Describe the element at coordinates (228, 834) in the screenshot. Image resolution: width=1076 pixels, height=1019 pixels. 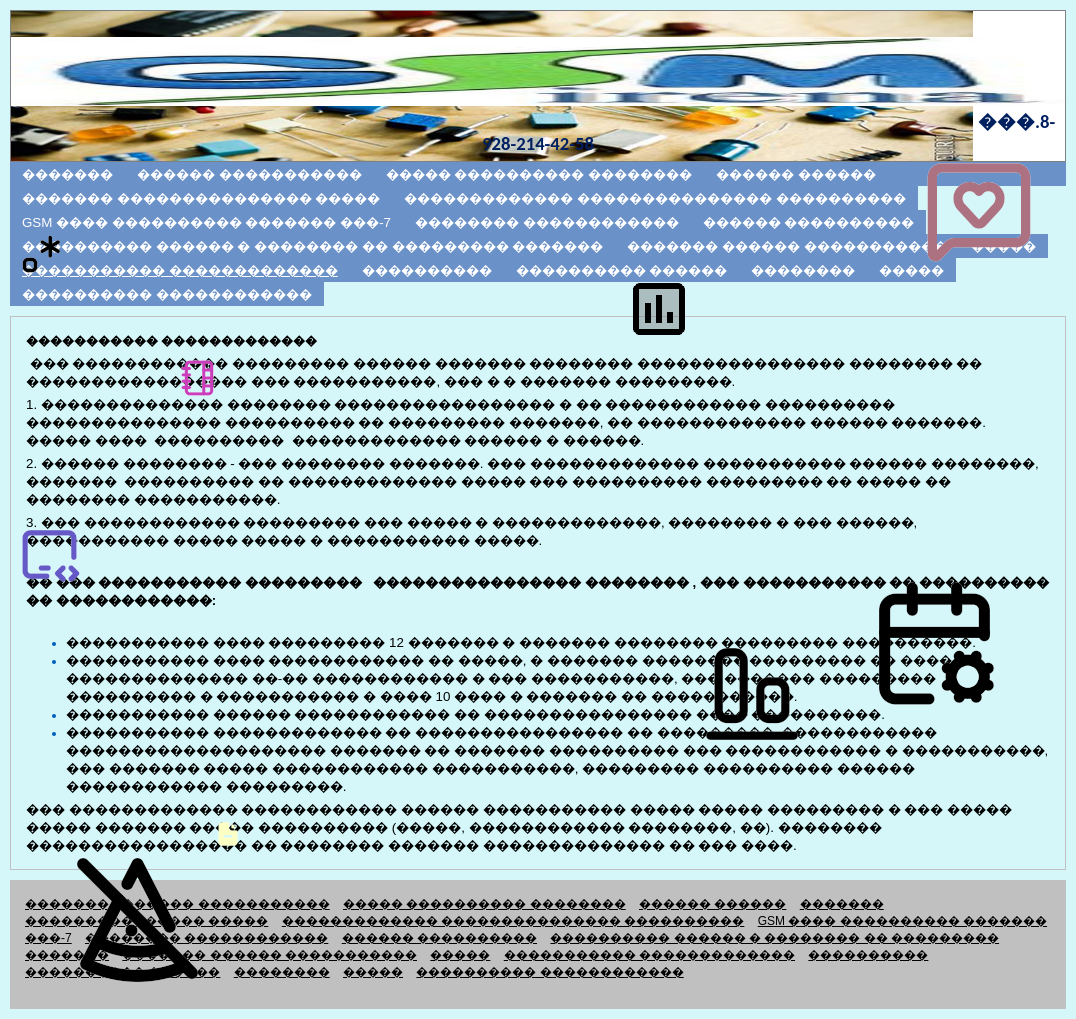
I see `remove a file or document` at that location.